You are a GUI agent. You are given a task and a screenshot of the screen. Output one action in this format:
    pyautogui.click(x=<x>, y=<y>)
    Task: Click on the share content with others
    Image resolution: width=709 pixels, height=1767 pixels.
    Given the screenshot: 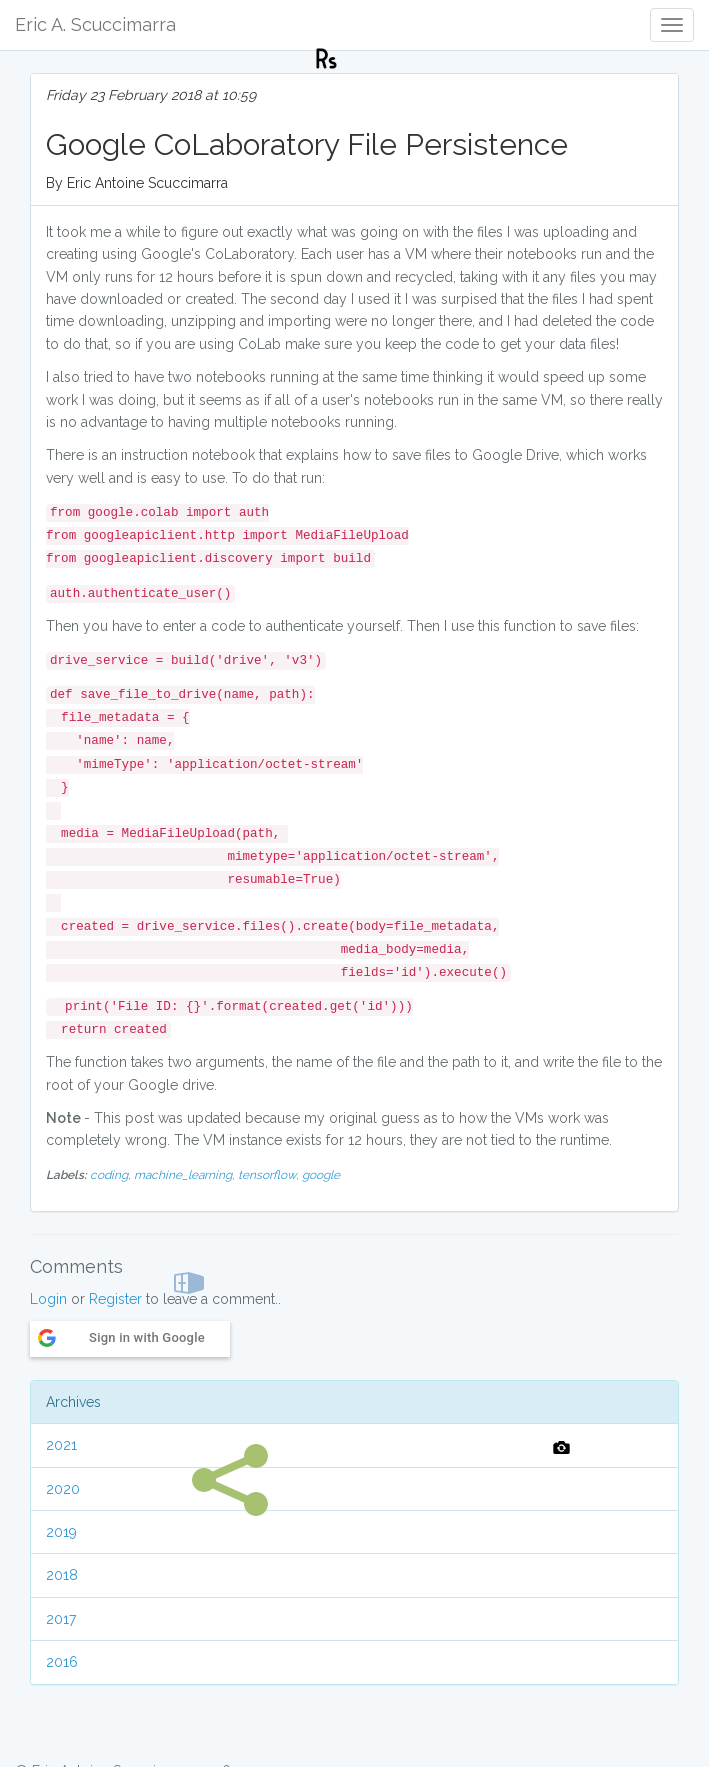 What is the action you would take?
    pyautogui.click(x=232, y=1480)
    